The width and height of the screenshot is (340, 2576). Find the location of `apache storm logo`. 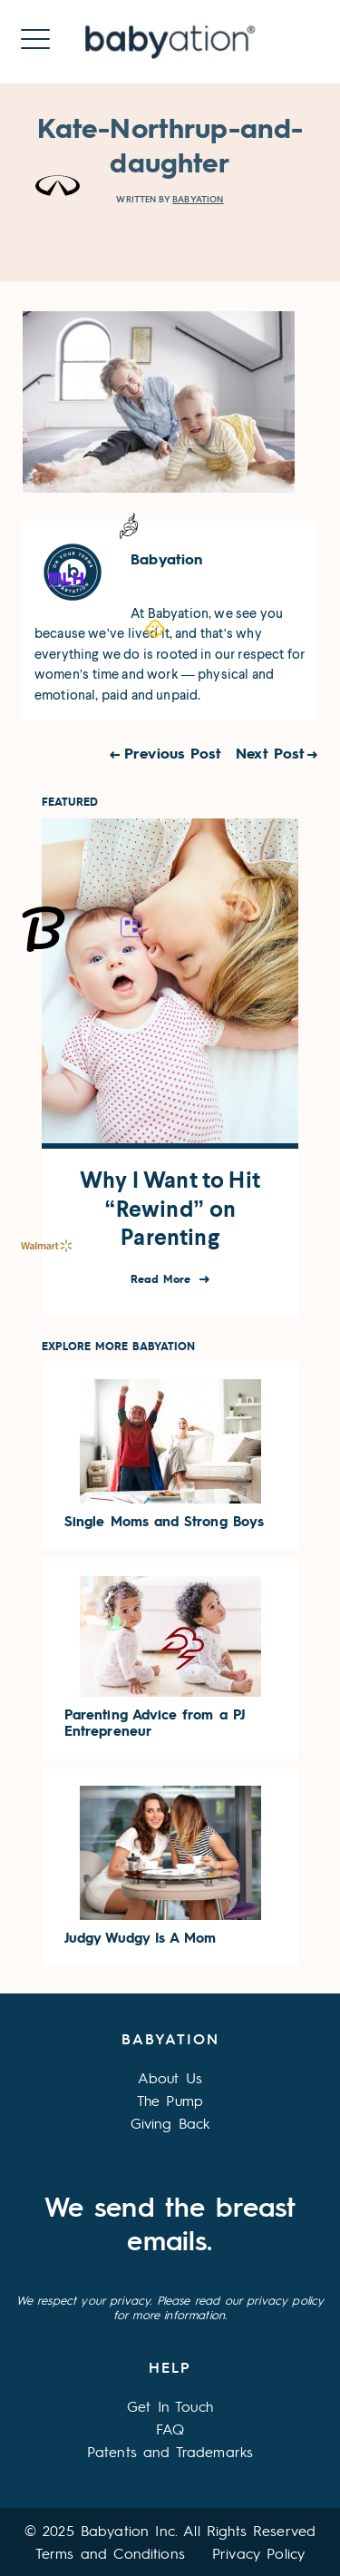

apache storm logo is located at coordinates (181, 1648).